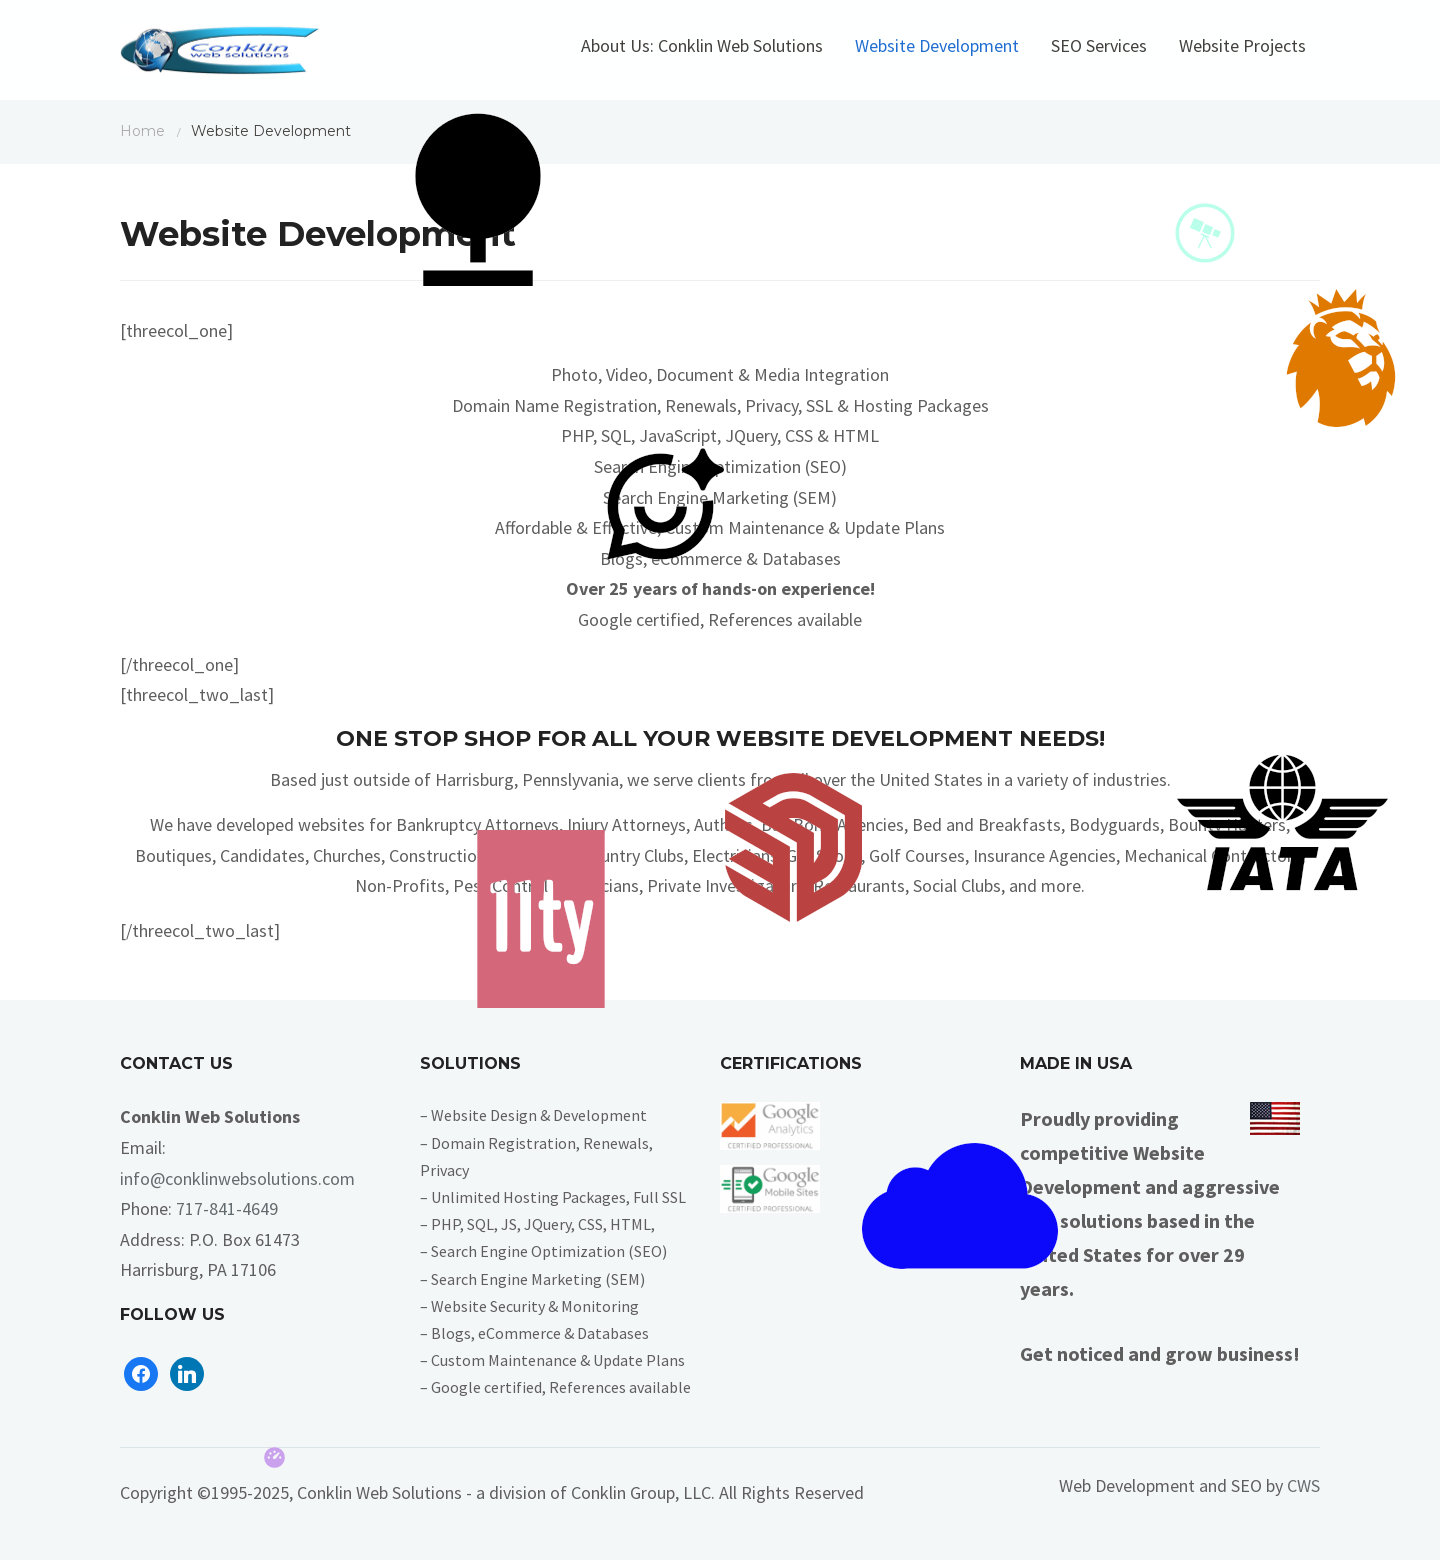 This screenshot has height=1560, width=1440. What do you see at coordinates (960, 1206) in the screenshot?
I see `access iCloud storage and settings` at bounding box center [960, 1206].